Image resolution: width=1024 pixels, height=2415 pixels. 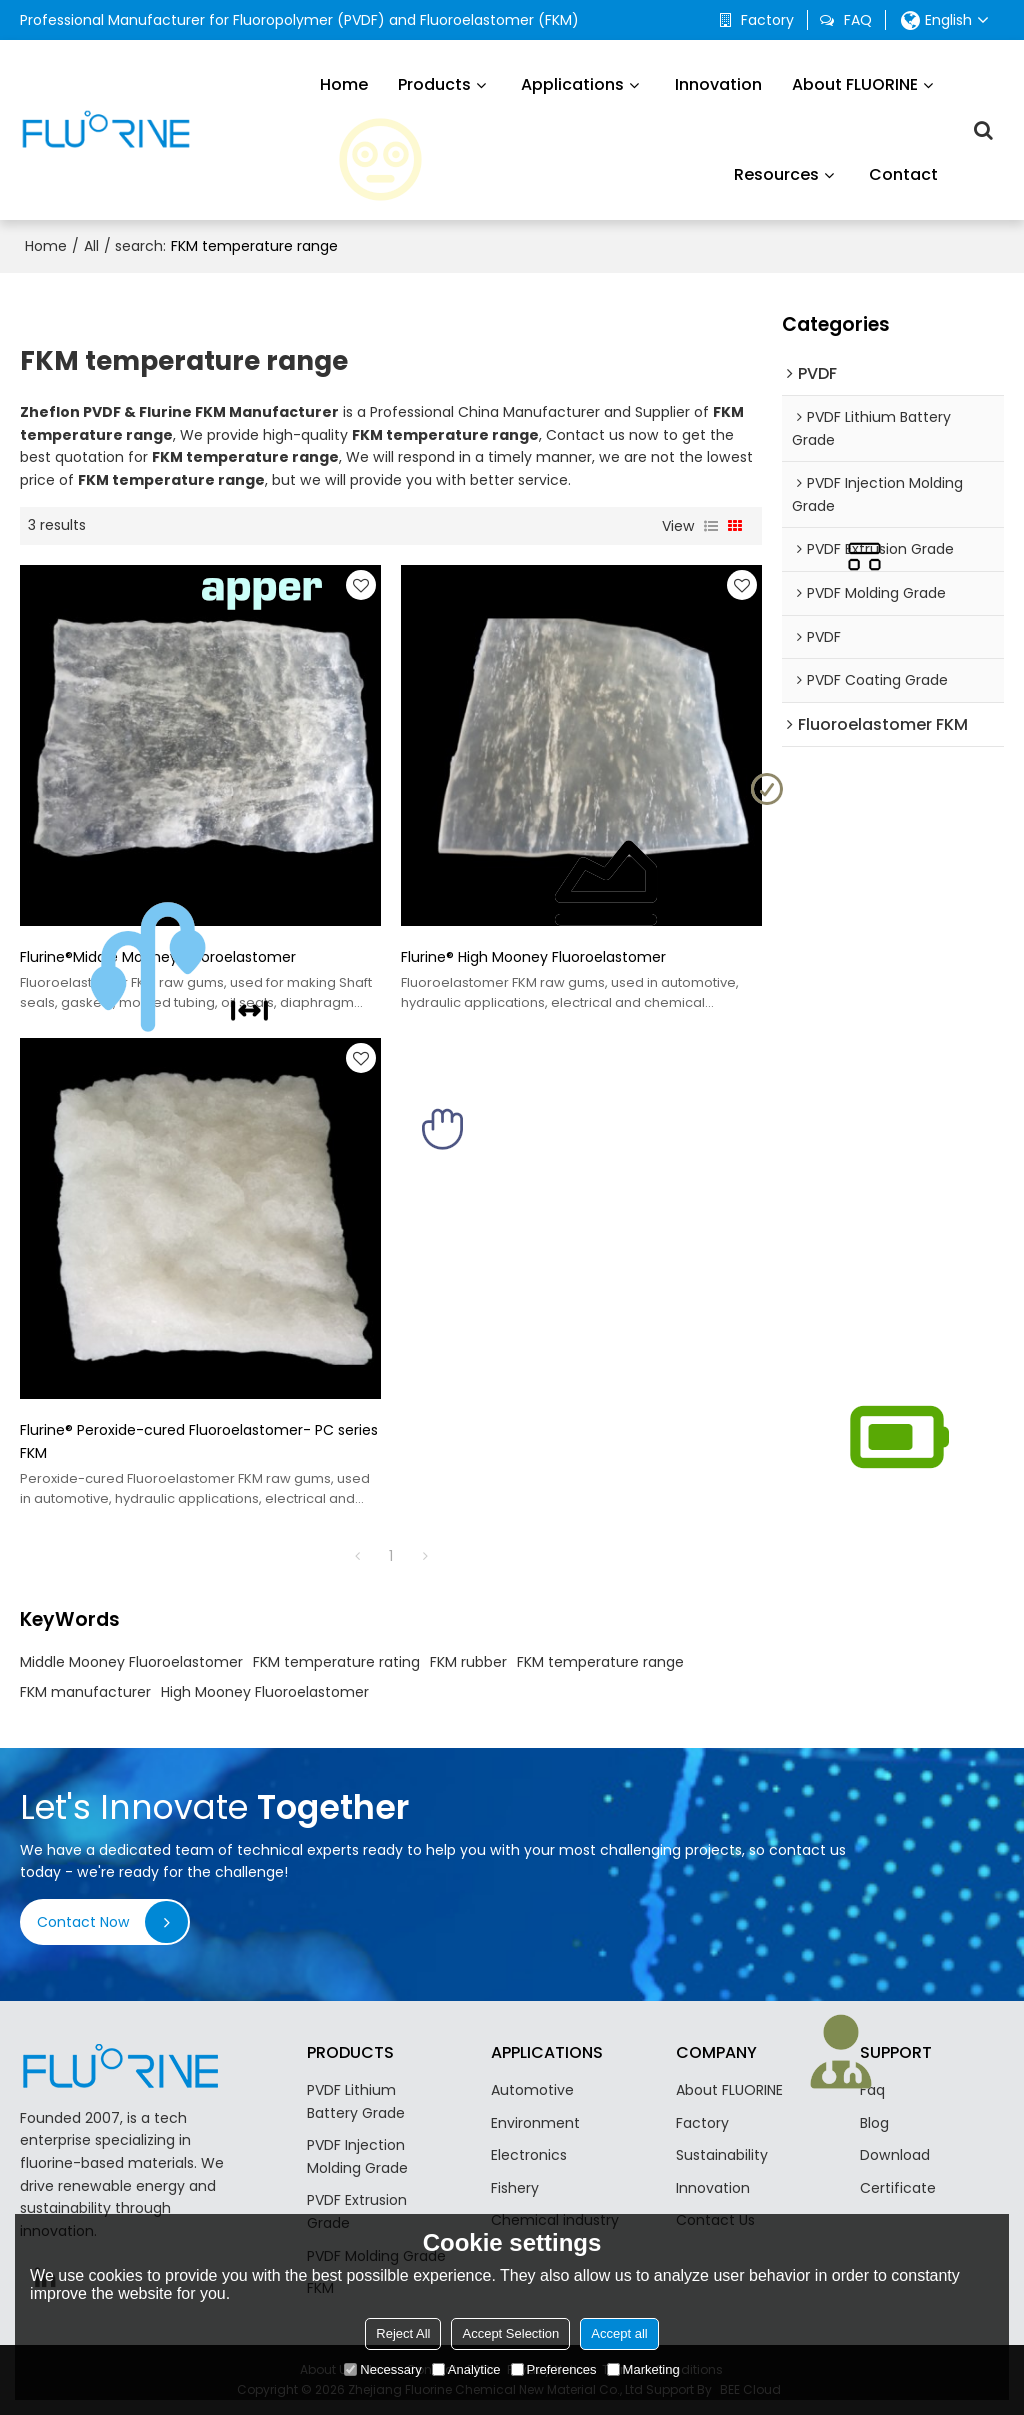 What do you see at coordinates (442, 1123) in the screenshot?
I see `drag to reorder or move an item` at bounding box center [442, 1123].